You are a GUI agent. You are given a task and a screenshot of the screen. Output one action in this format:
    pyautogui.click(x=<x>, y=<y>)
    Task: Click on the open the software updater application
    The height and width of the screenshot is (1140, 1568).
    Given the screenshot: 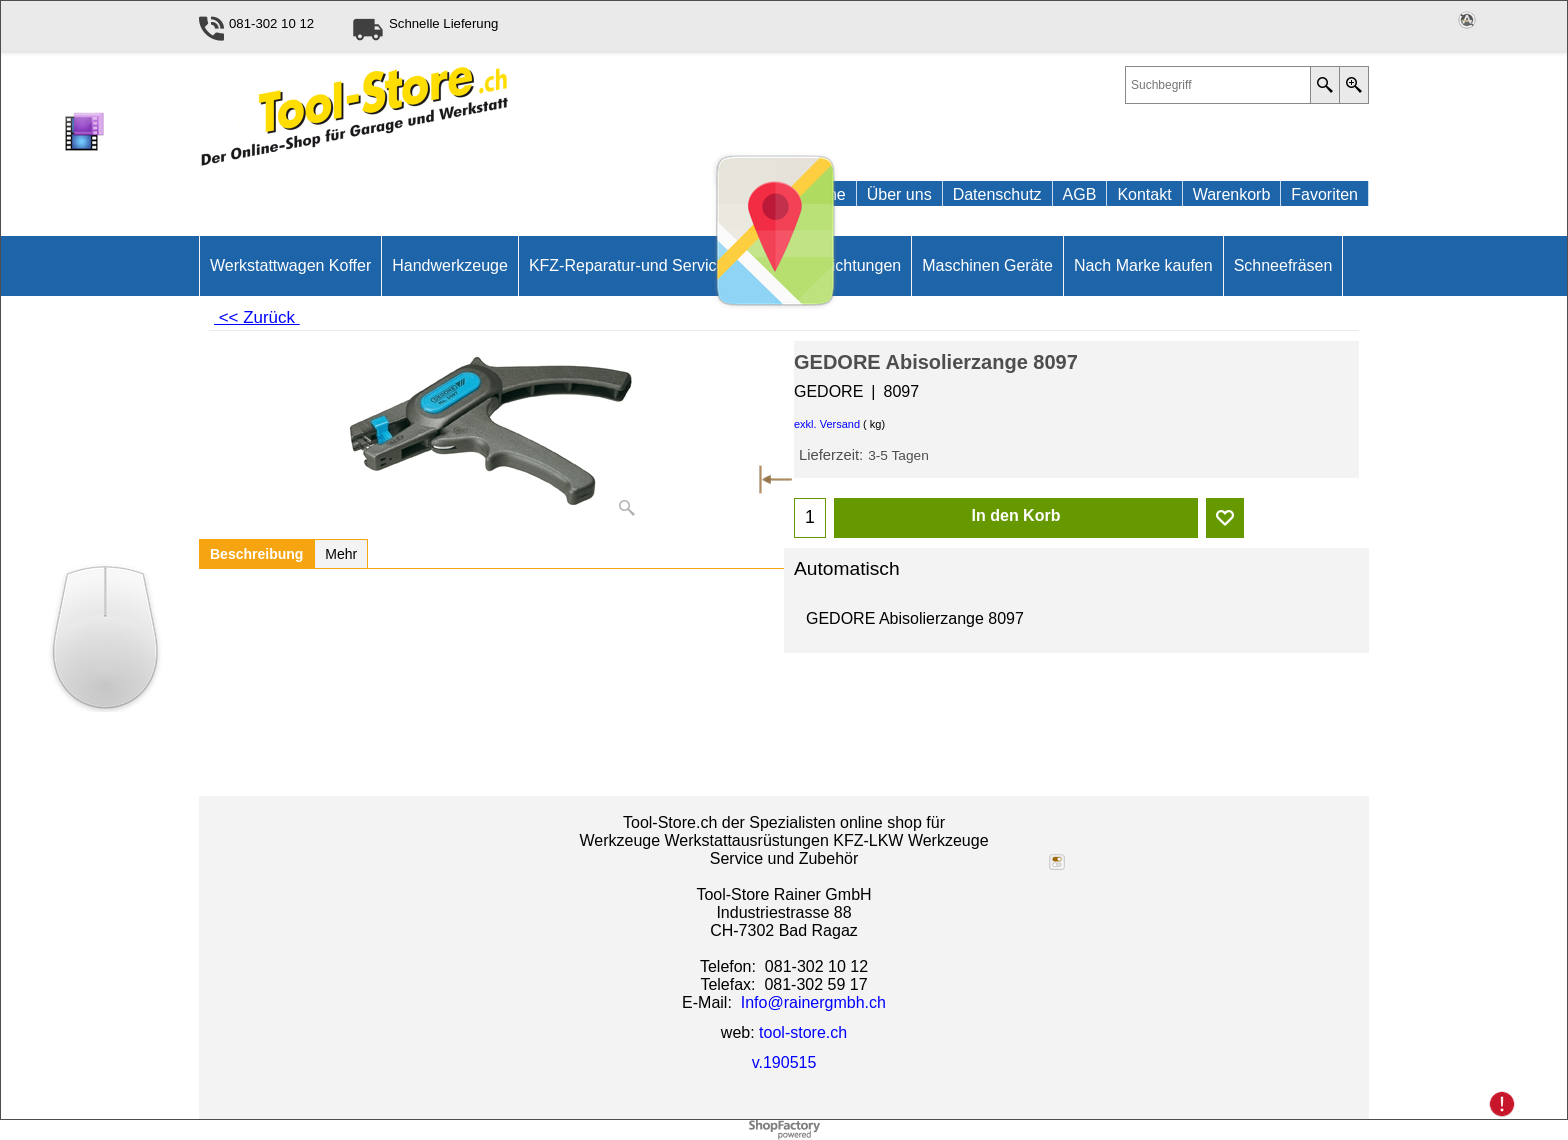 What is the action you would take?
    pyautogui.click(x=1467, y=20)
    